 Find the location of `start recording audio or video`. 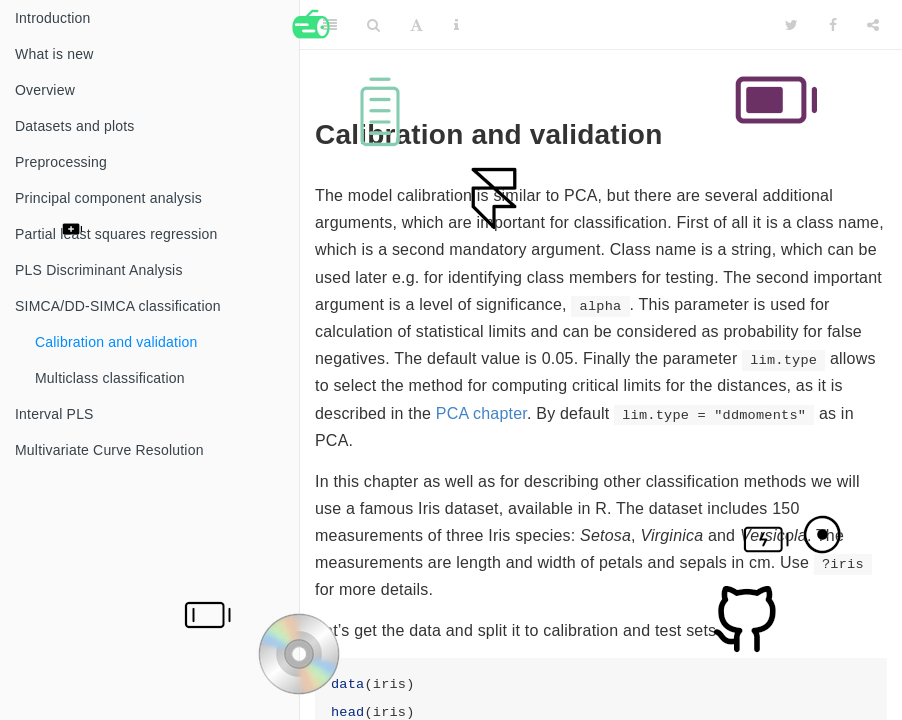

start recording audio or video is located at coordinates (822, 534).